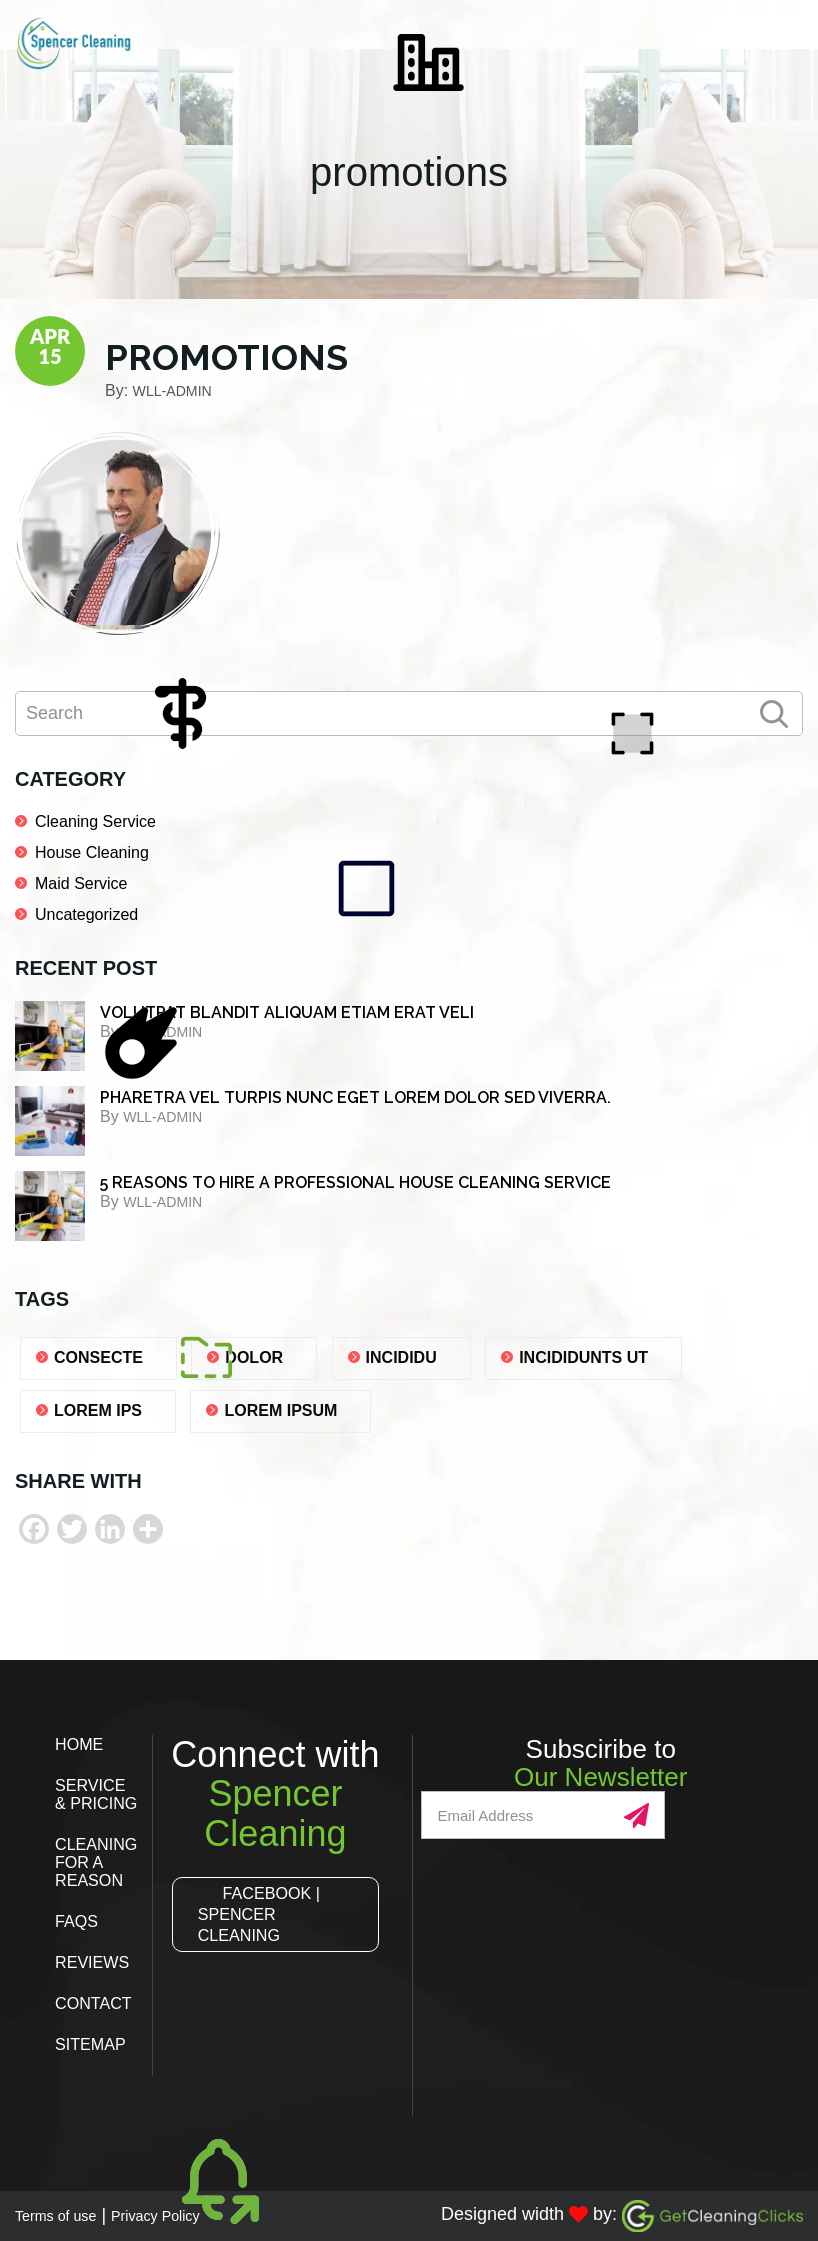  Describe the element at coordinates (366, 888) in the screenshot. I see `stop media playback` at that location.